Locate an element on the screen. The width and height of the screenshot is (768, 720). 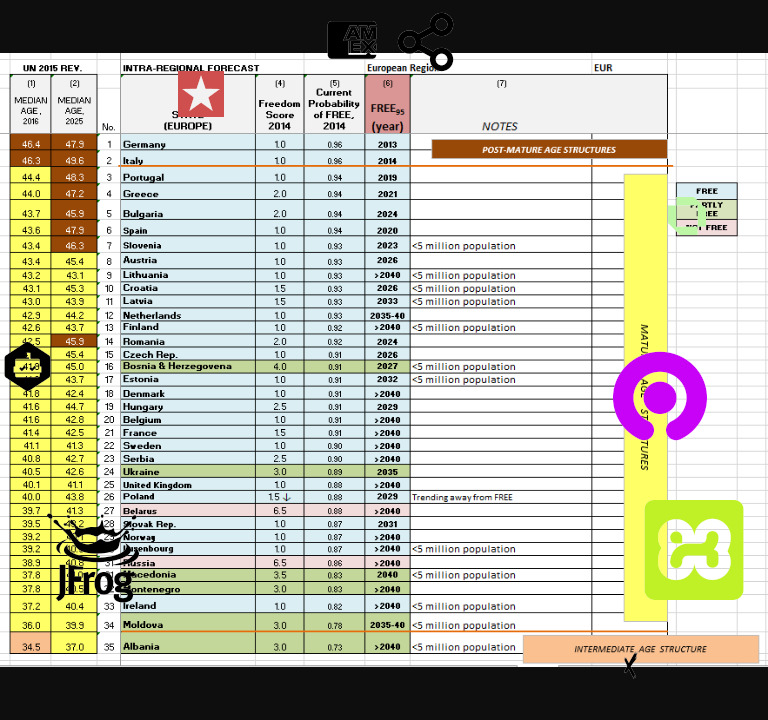
open OPNsense firewall dashboard is located at coordinates (687, 216).